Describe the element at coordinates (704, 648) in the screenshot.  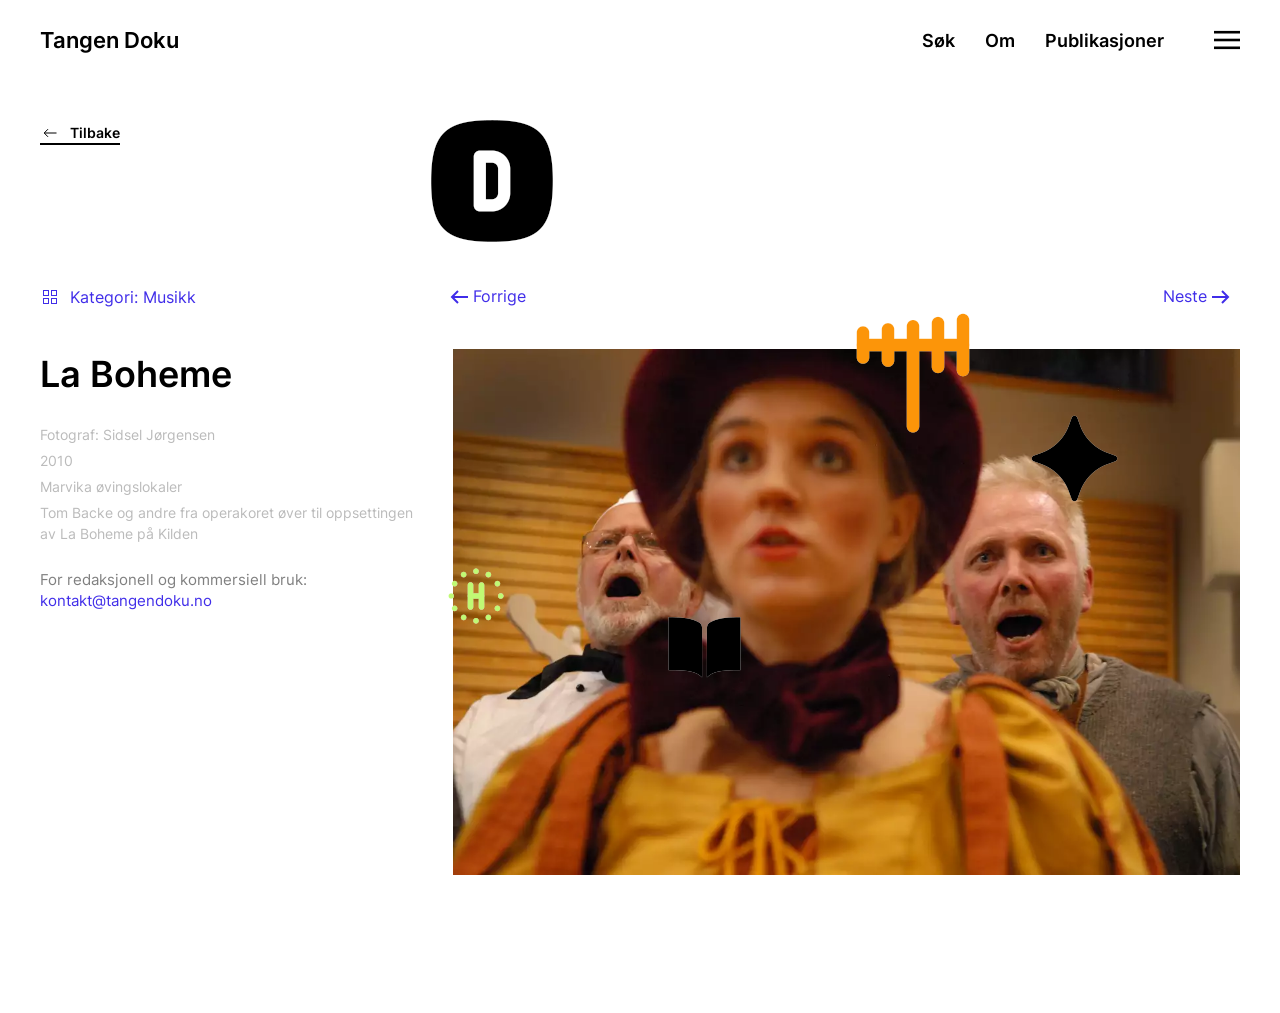
I see `open your library or reading list` at that location.